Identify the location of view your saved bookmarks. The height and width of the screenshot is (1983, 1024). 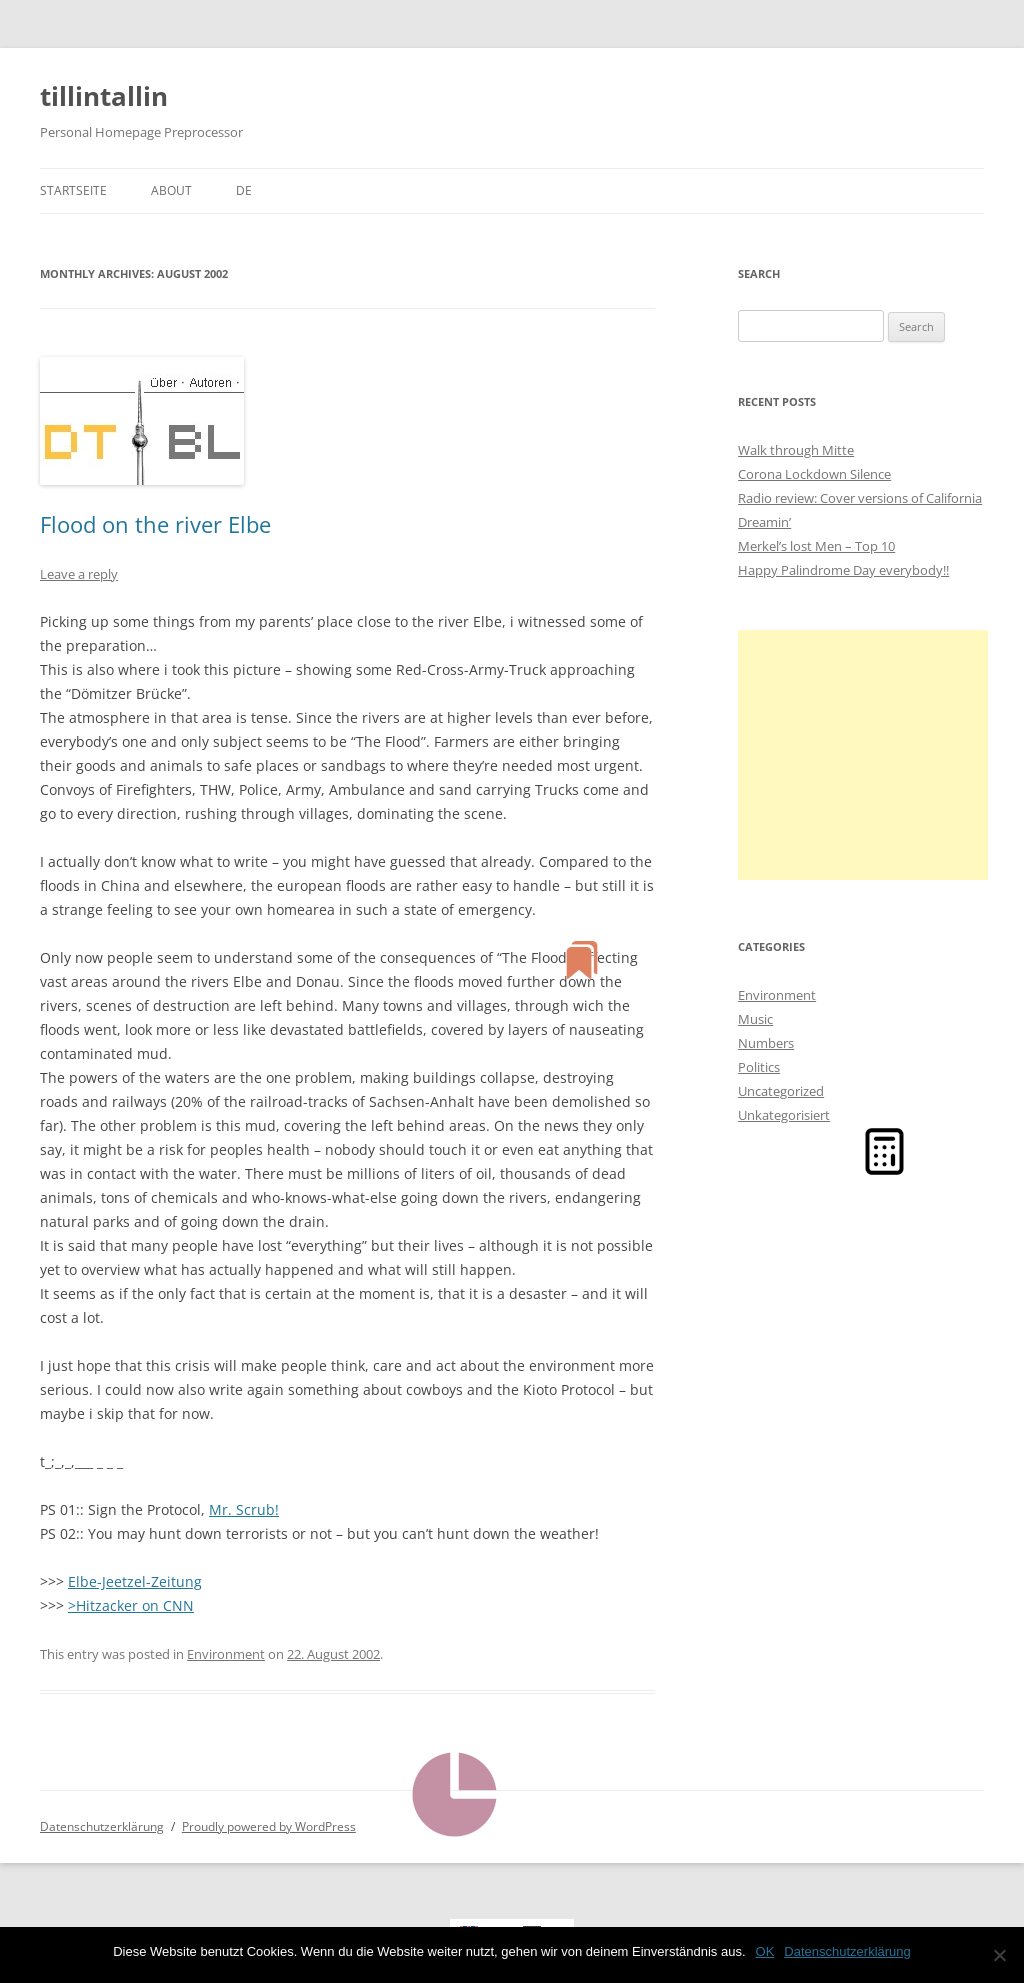
(582, 960).